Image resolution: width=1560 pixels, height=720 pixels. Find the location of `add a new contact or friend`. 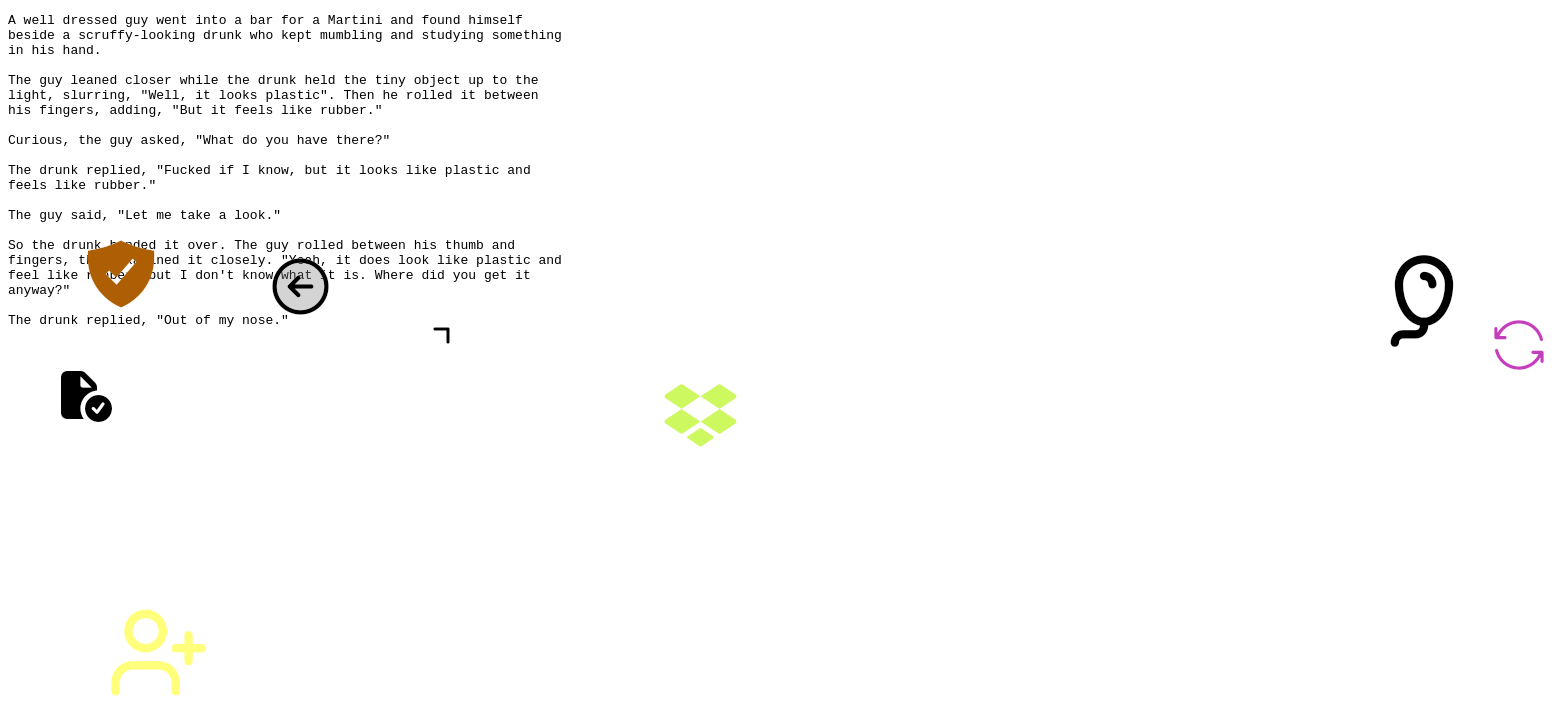

add a new contact or friend is located at coordinates (158, 652).